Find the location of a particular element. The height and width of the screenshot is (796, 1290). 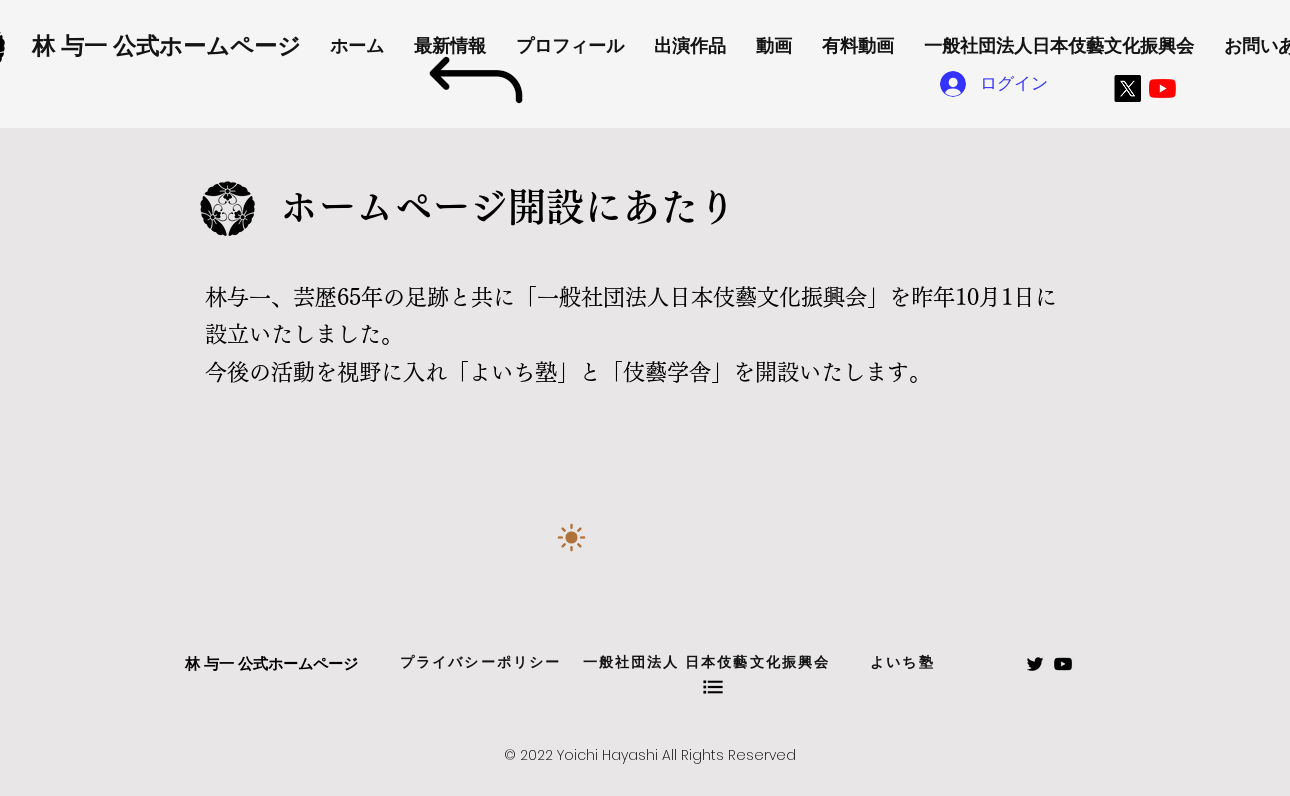

go back to the previous screen is located at coordinates (476, 80).